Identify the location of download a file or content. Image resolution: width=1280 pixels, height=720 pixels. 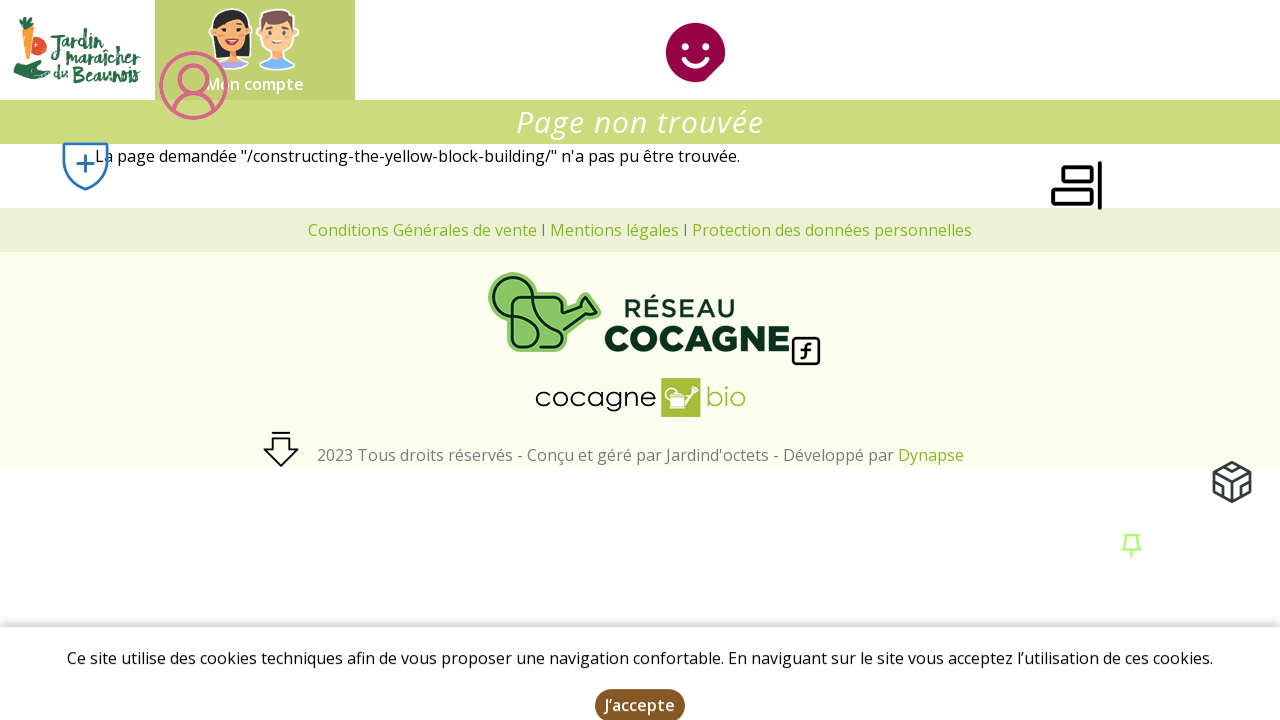
(281, 448).